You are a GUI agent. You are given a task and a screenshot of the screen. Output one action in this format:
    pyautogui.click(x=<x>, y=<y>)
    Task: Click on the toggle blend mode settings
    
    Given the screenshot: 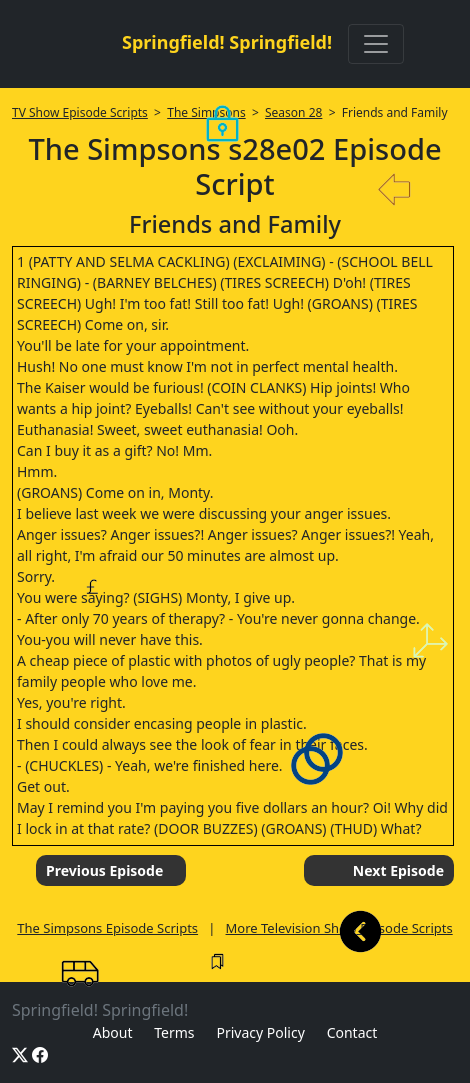 What is the action you would take?
    pyautogui.click(x=317, y=759)
    